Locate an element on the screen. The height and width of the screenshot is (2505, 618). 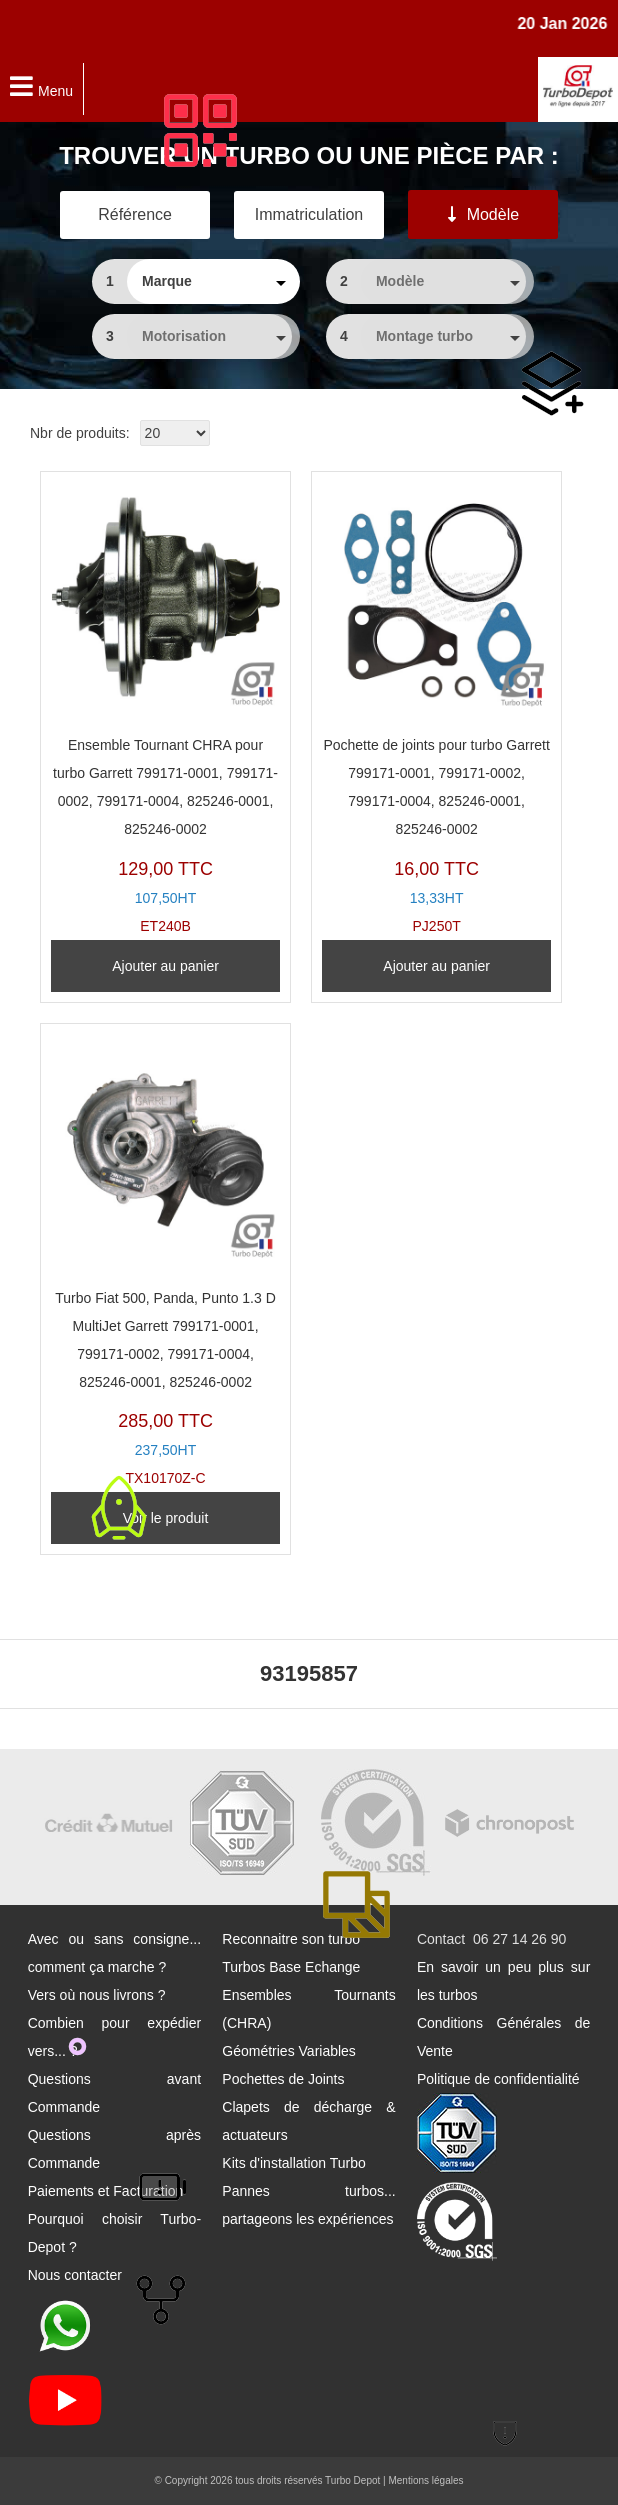
scan or generate a QR code is located at coordinates (200, 130).